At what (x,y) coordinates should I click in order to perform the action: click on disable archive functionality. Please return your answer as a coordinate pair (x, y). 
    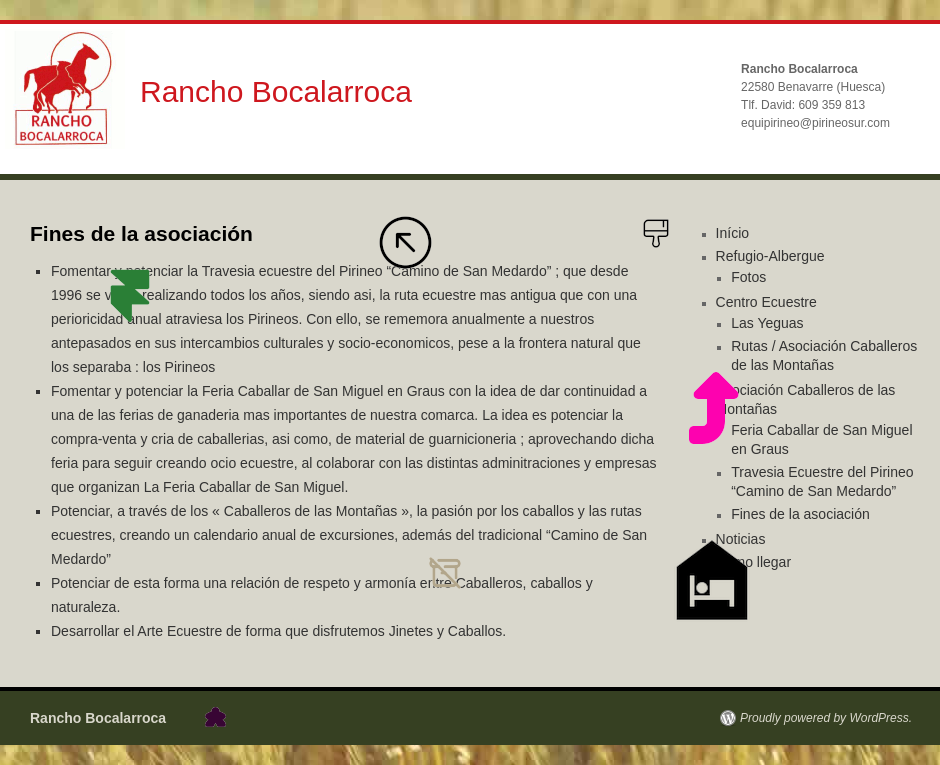
    Looking at the image, I should click on (445, 573).